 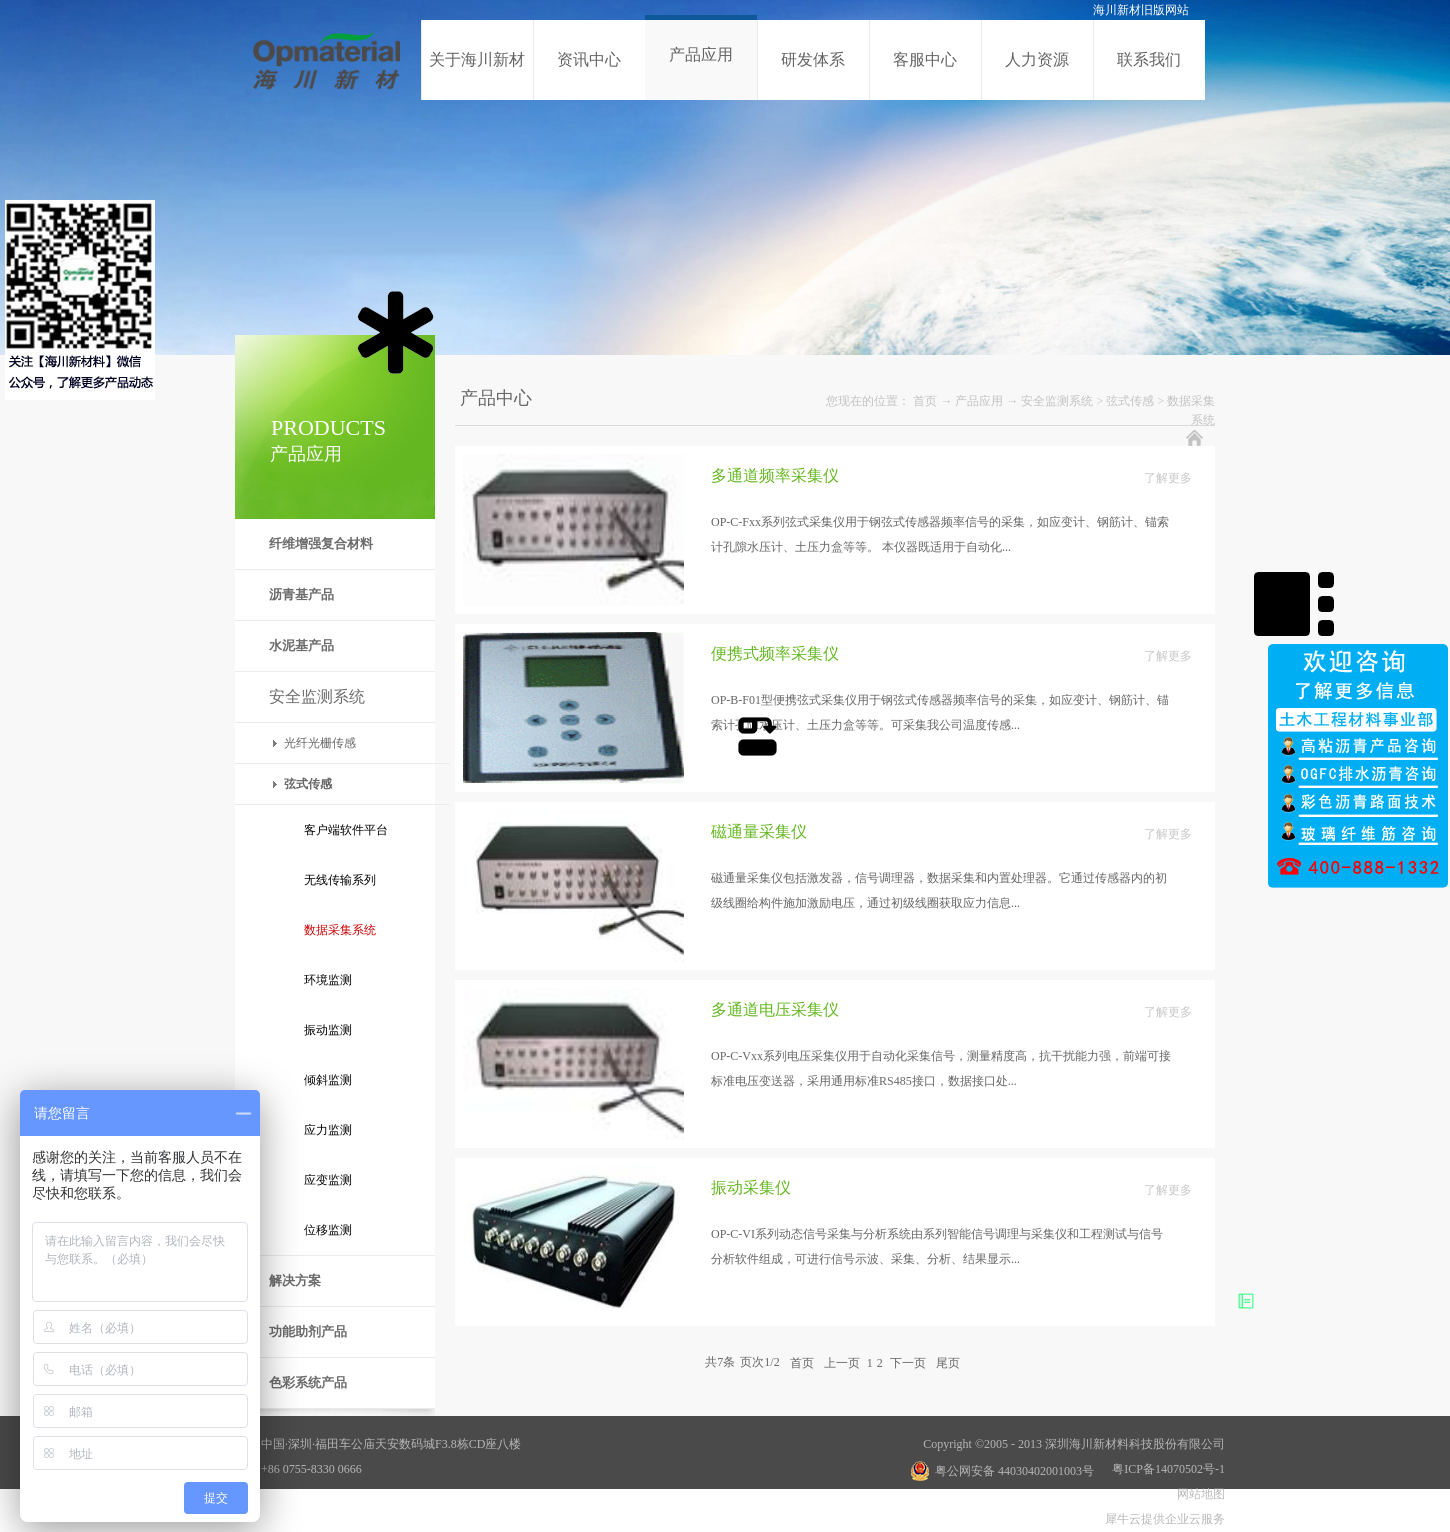 What do you see at coordinates (757, 736) in the screenshot?
I see `view successor node in a flowchart or diagram` at bounding box center [757, 736].